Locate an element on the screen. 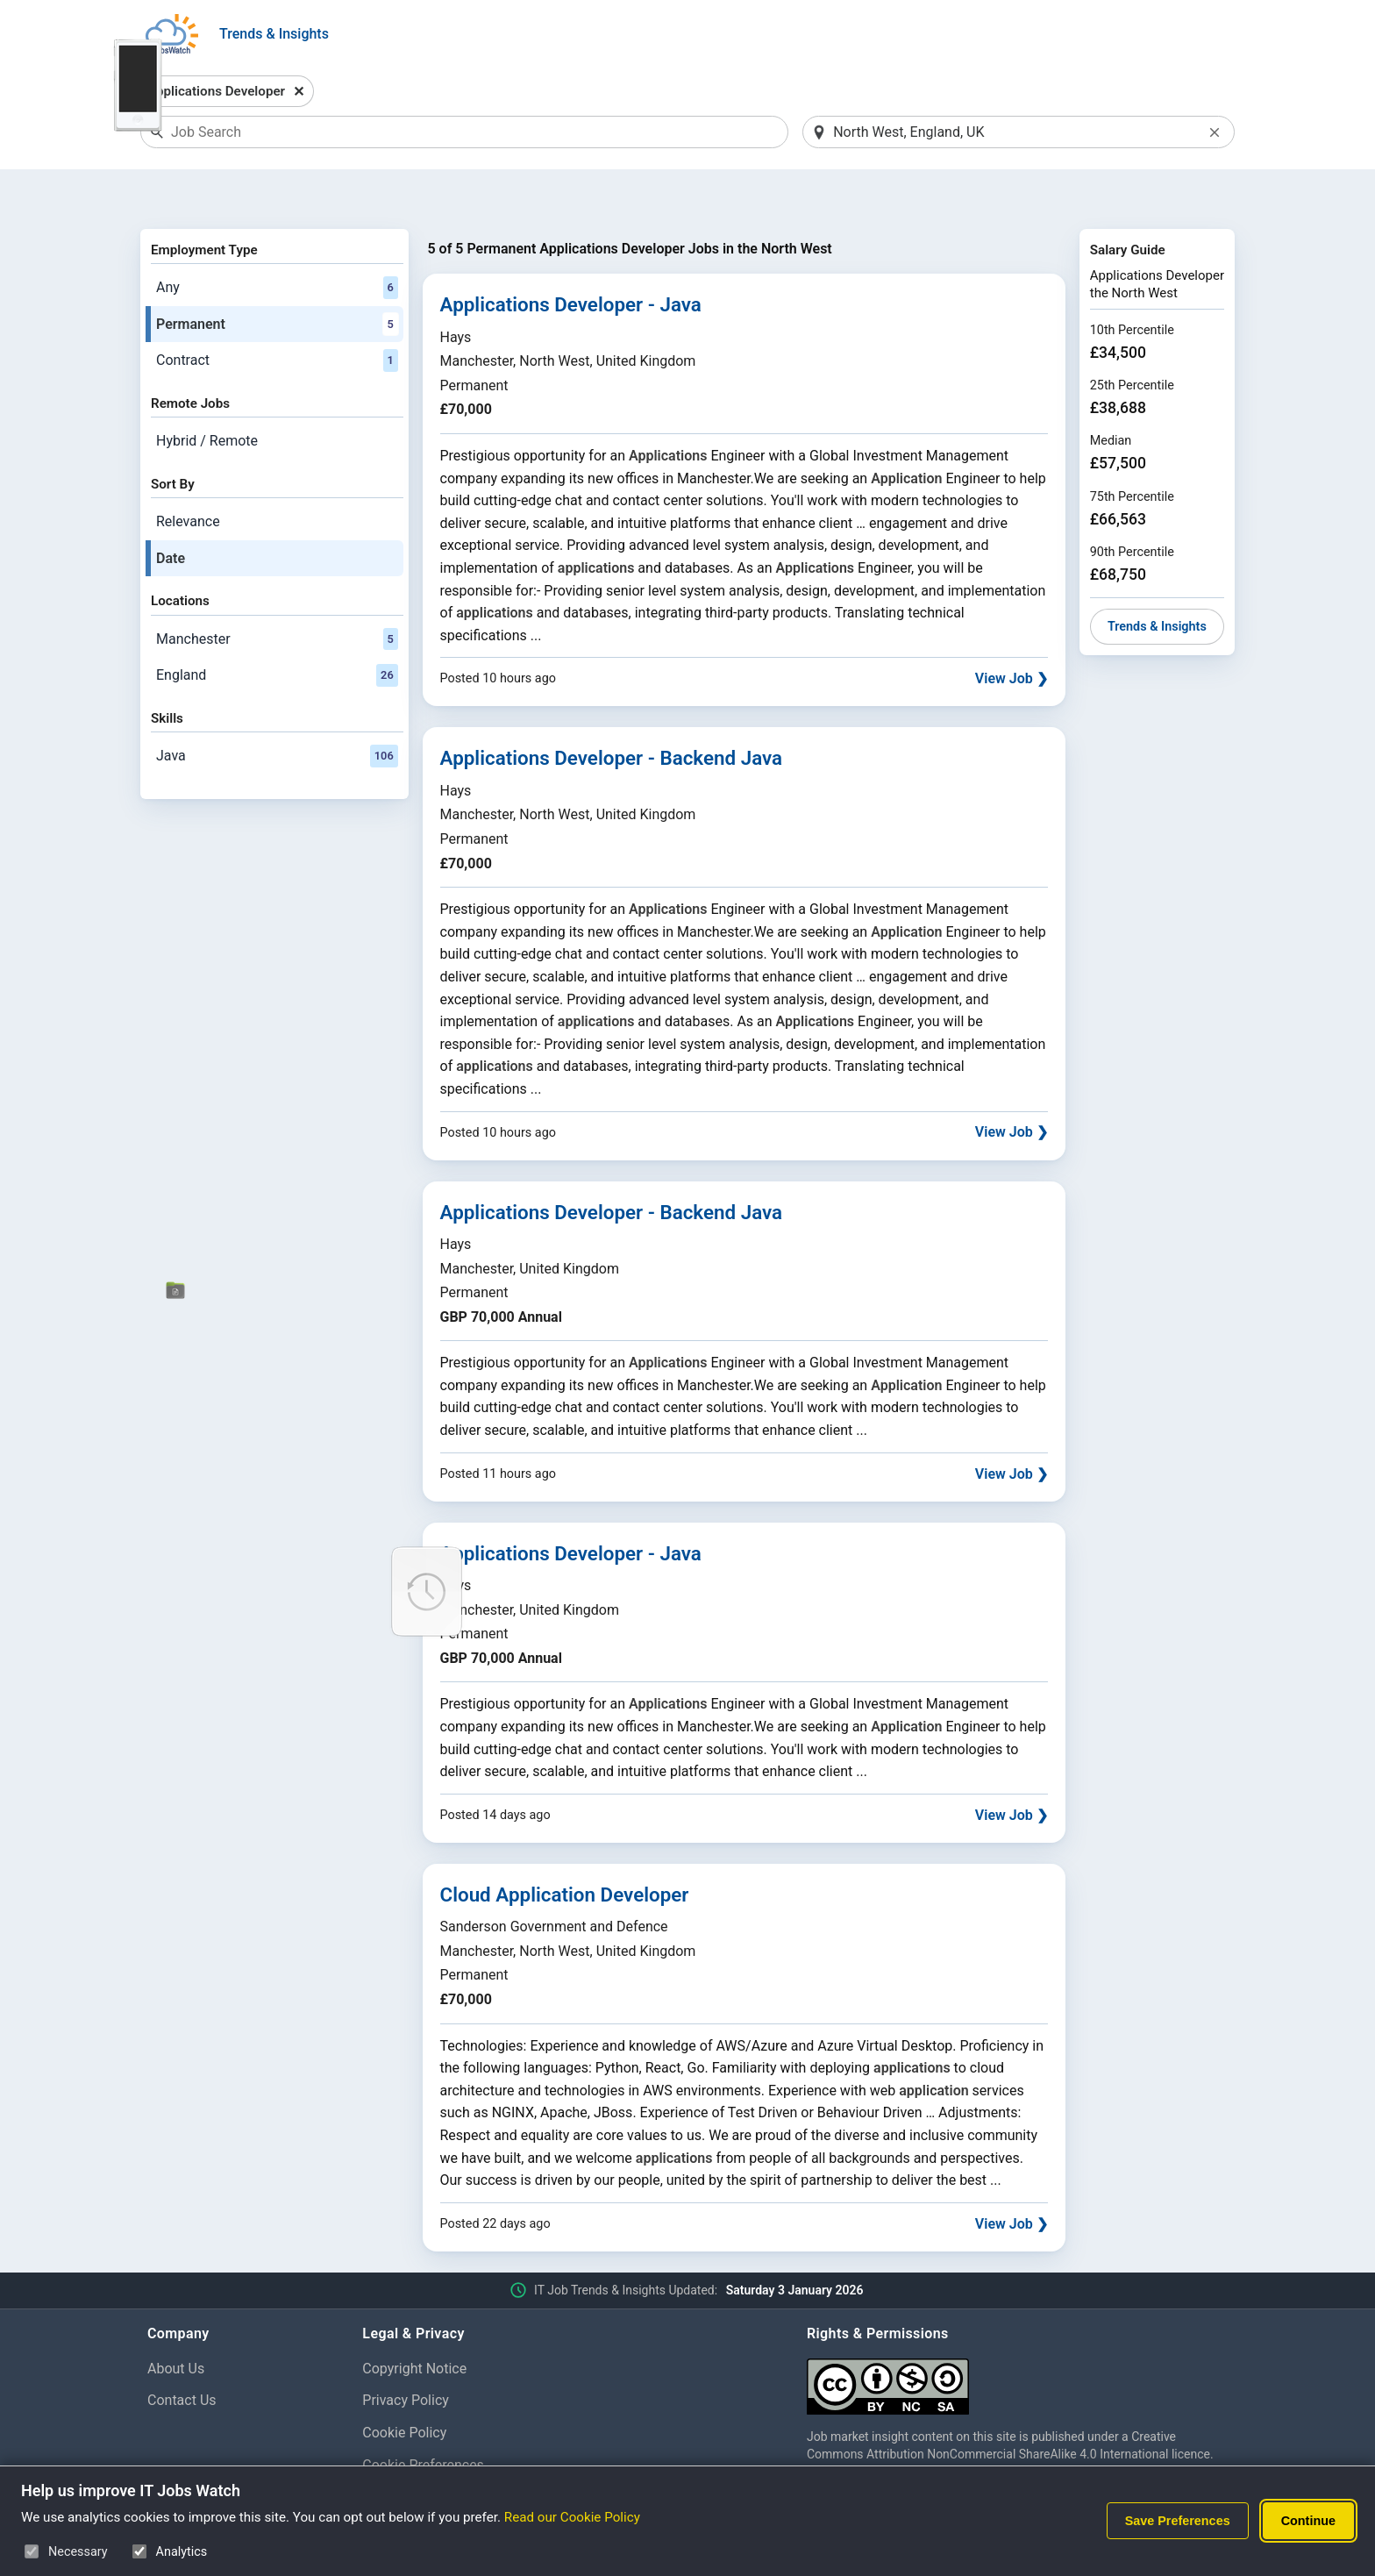  a deleted or trashed file is located at coordinates (426, 1591).